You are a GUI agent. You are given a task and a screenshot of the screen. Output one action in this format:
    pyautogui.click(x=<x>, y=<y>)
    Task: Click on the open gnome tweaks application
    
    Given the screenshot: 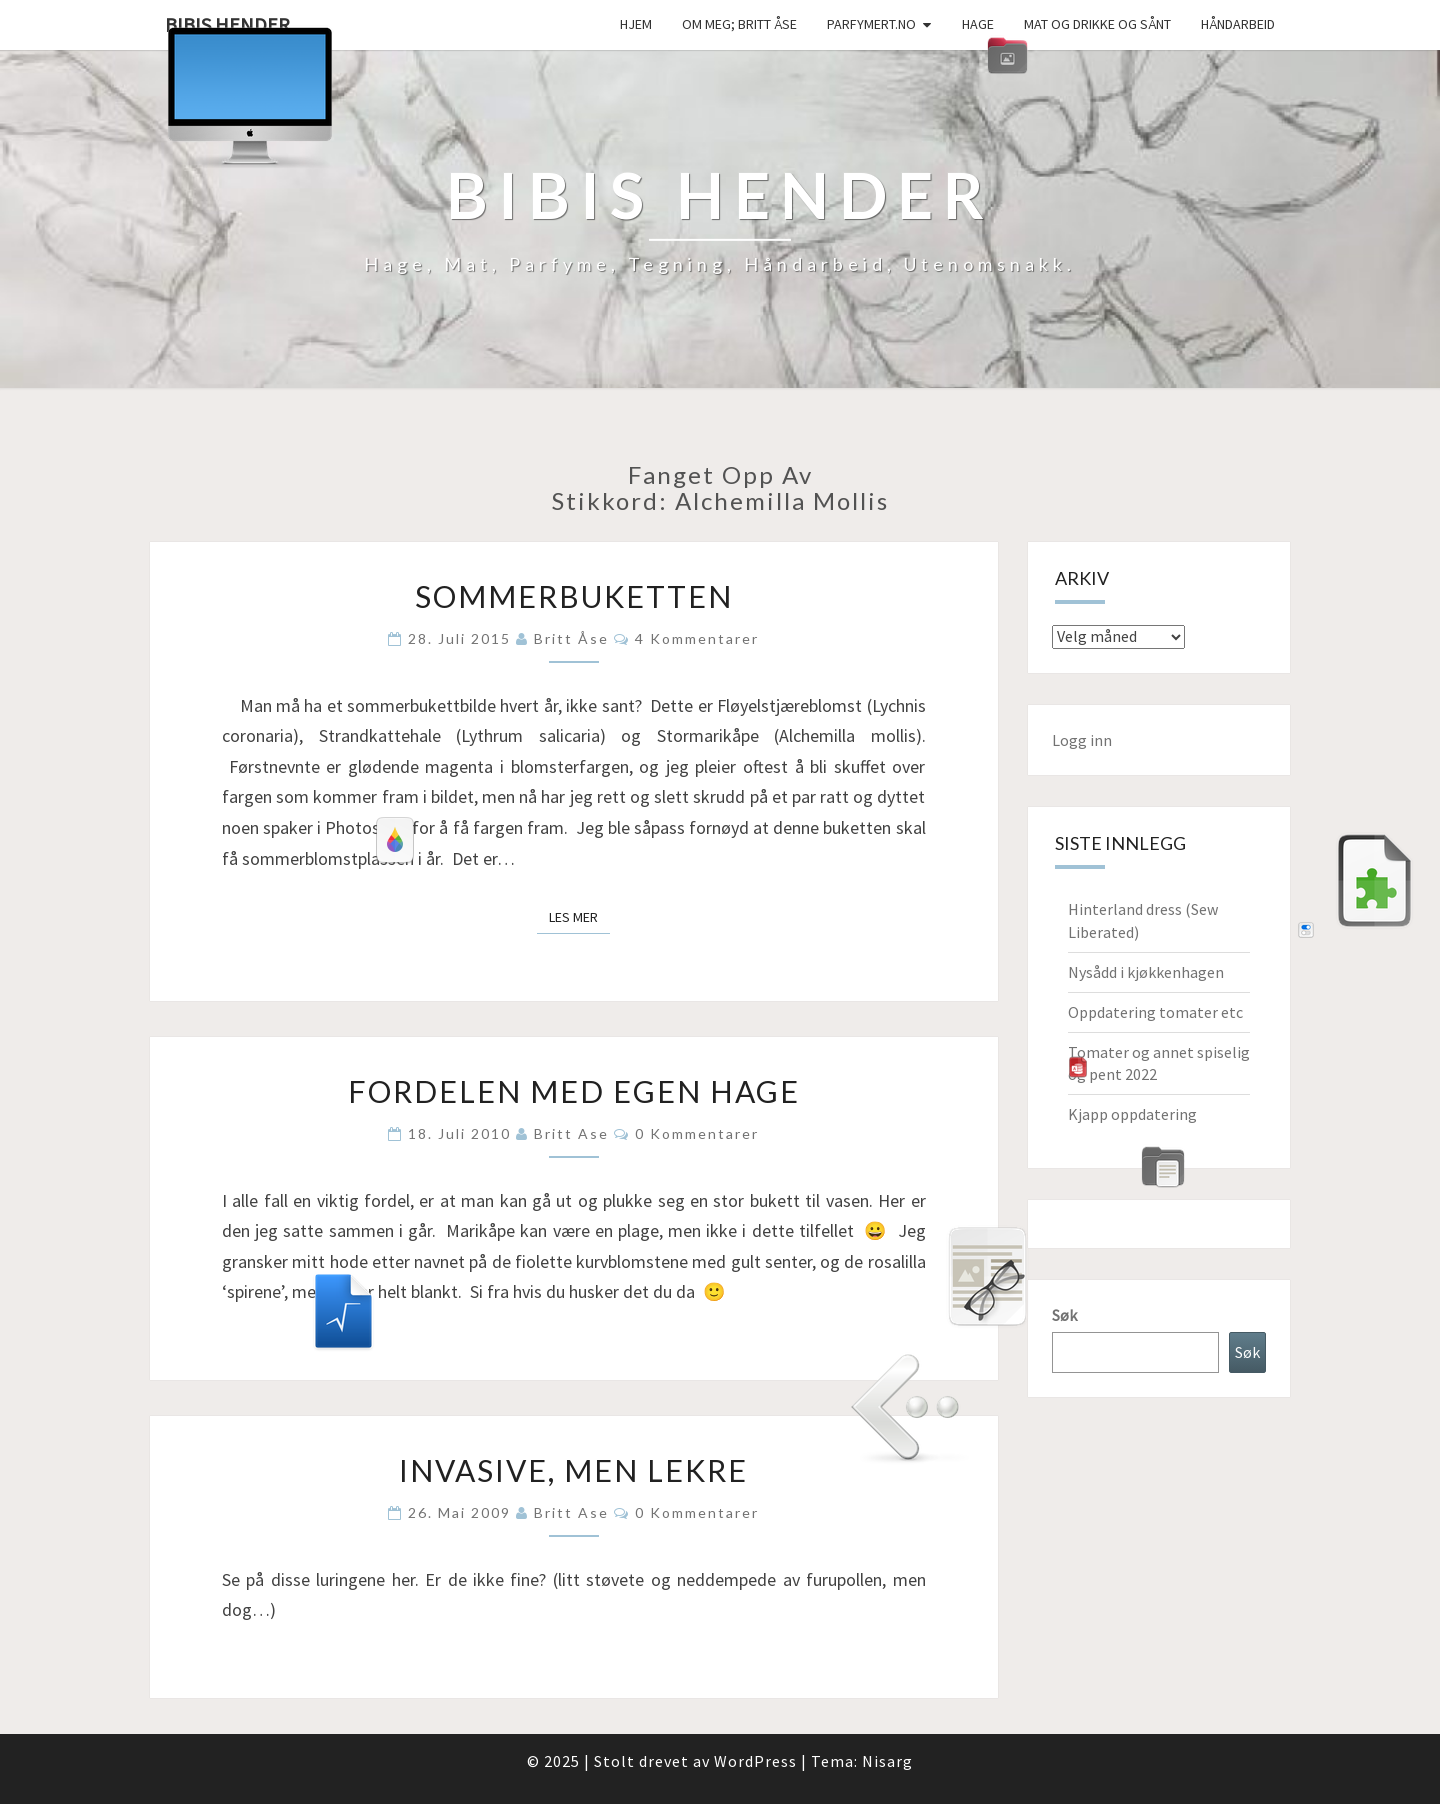 What is the action you would take?
    pyautogui.click(x=1306, y=930)
    